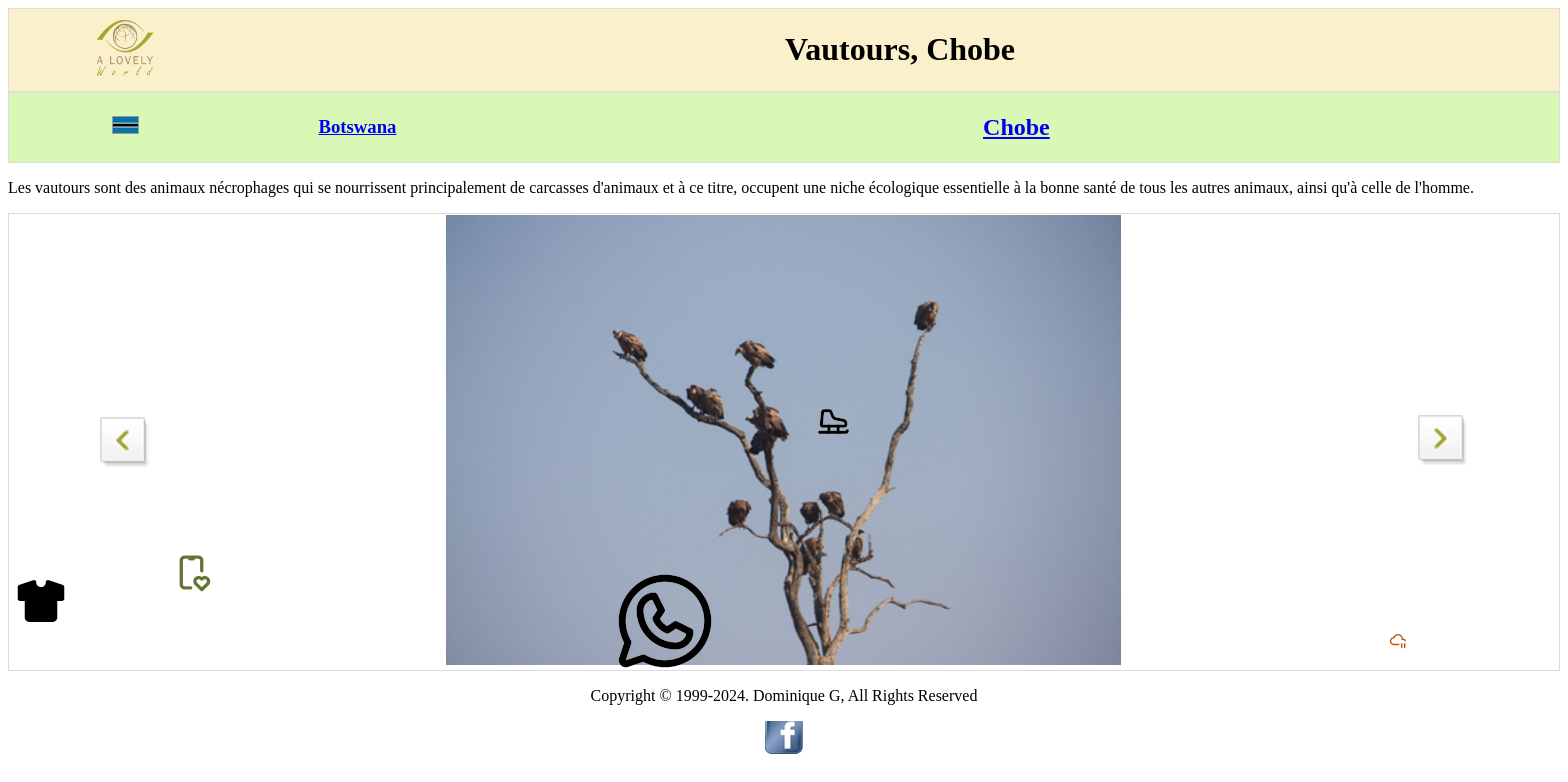  Describe the element at coordinates (665, 621) in the screenshot. I see `open whatsapp messaging app` at that location.